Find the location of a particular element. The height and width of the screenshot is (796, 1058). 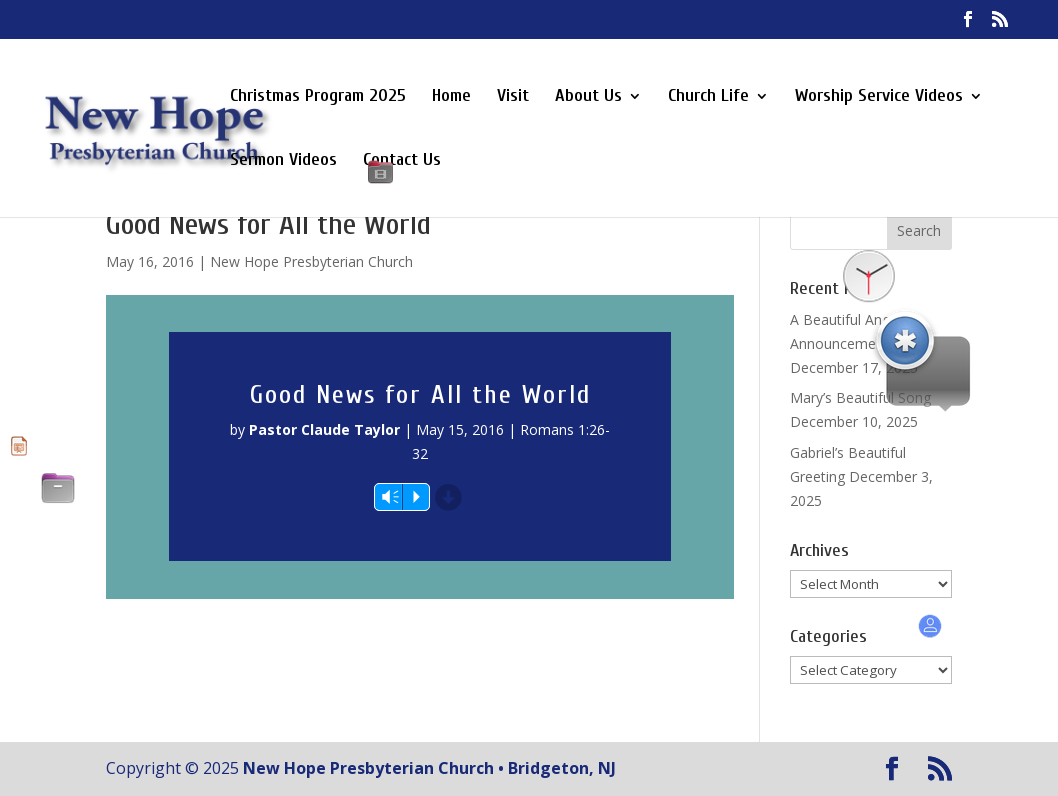

open a presentation file is located at coordinates (19, 446).